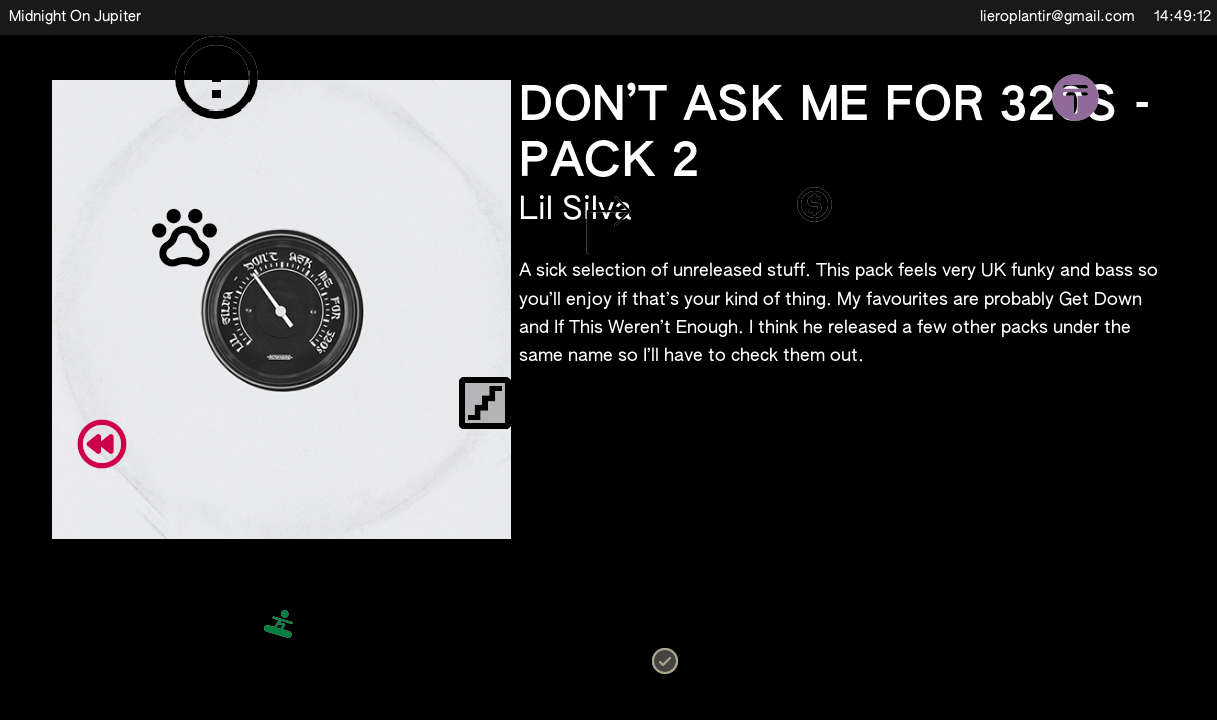  What do you see at coordinates (604, 225) in the screenshot?
I see `redirect or forward content` at bounding box center [604, 225].